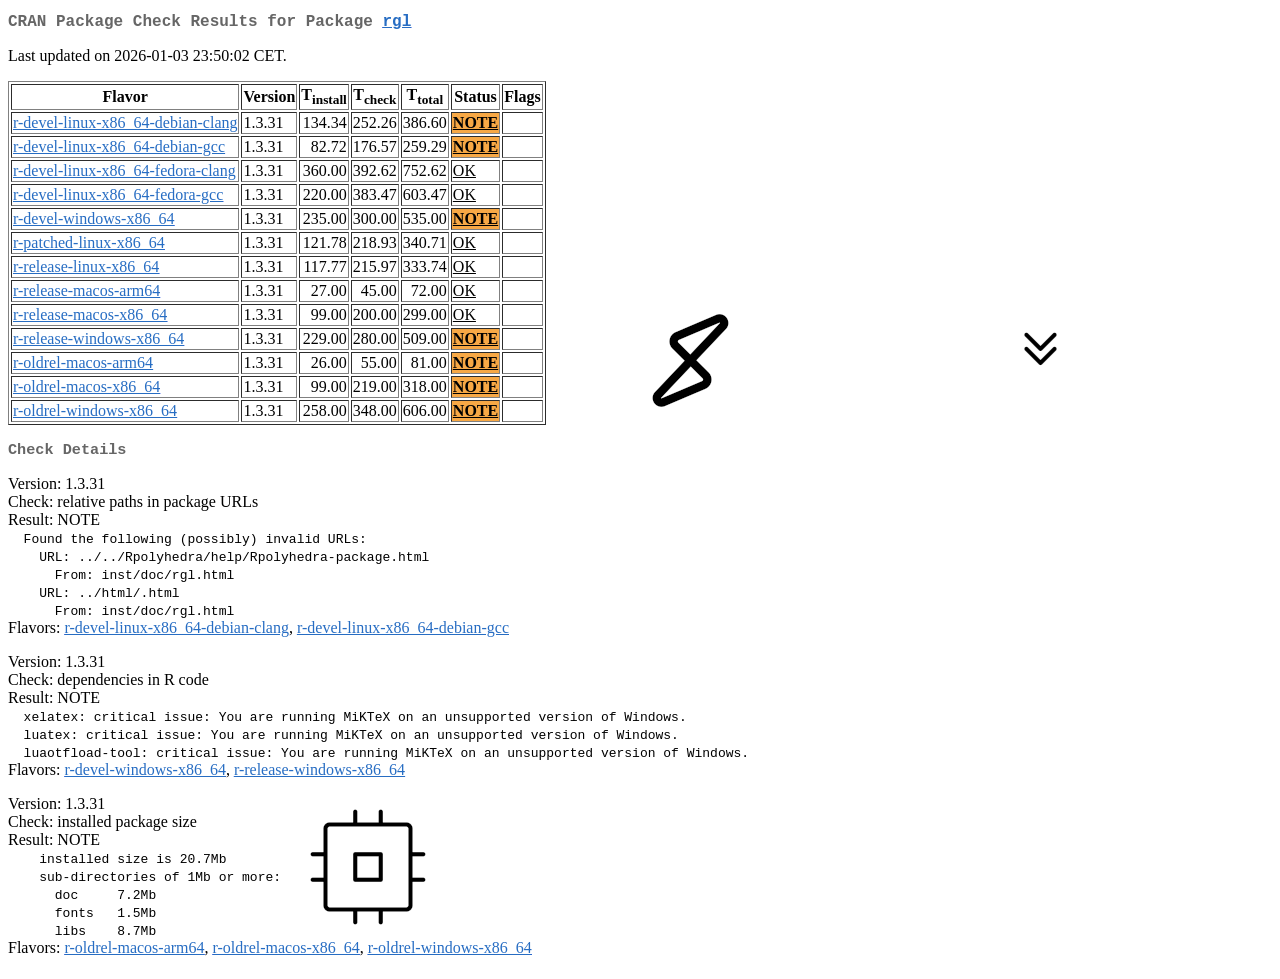  I want to click on access THORChain cryptocurrency services, so click(690, 360).